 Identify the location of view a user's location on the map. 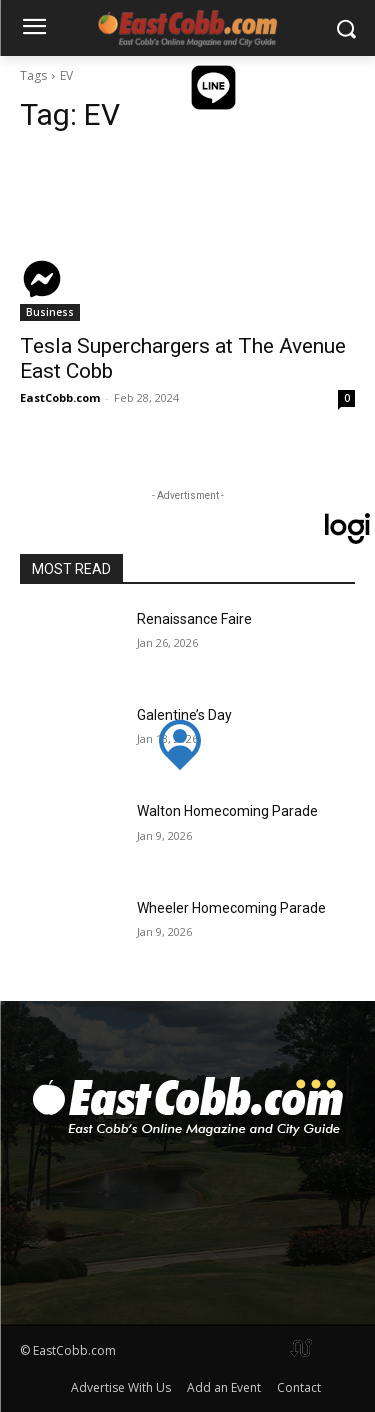
(180, 743).